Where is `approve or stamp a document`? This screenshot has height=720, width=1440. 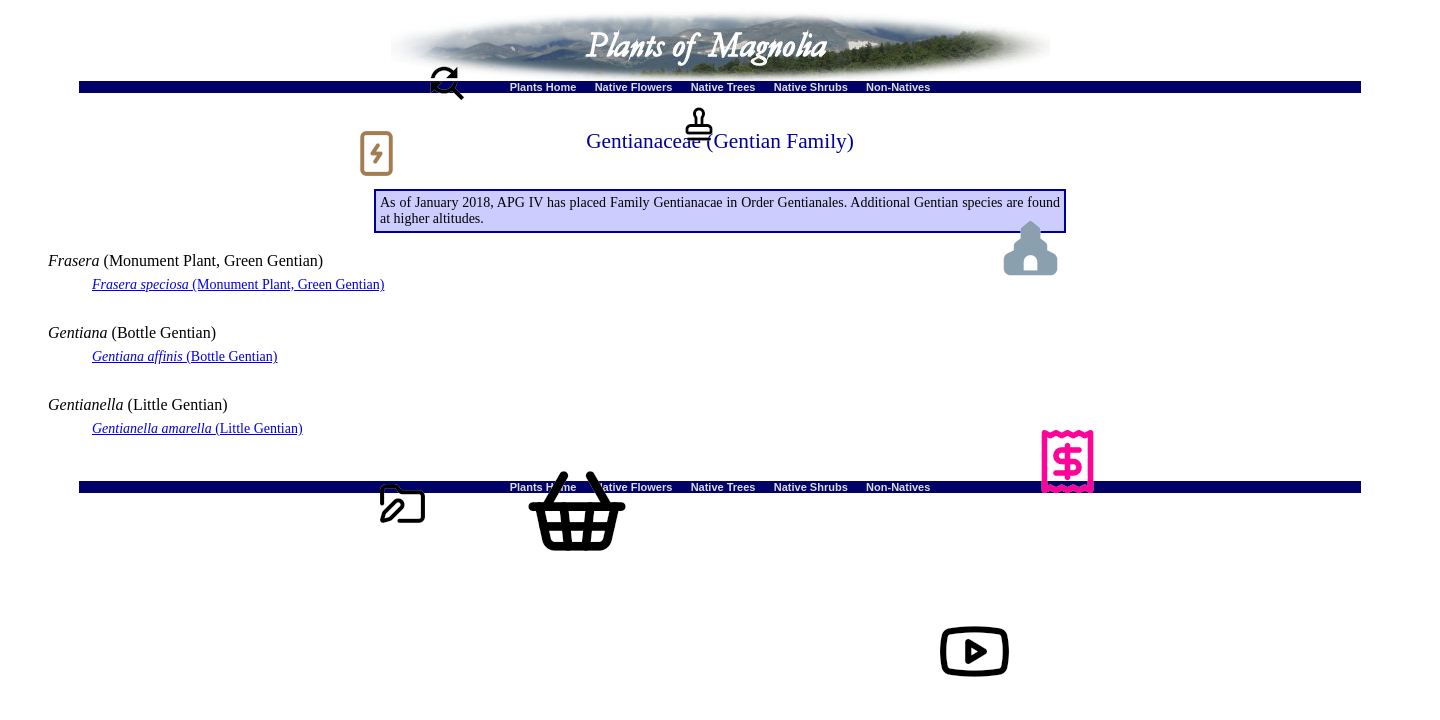
approve or stamp a document is located at coordinates (699, 124).